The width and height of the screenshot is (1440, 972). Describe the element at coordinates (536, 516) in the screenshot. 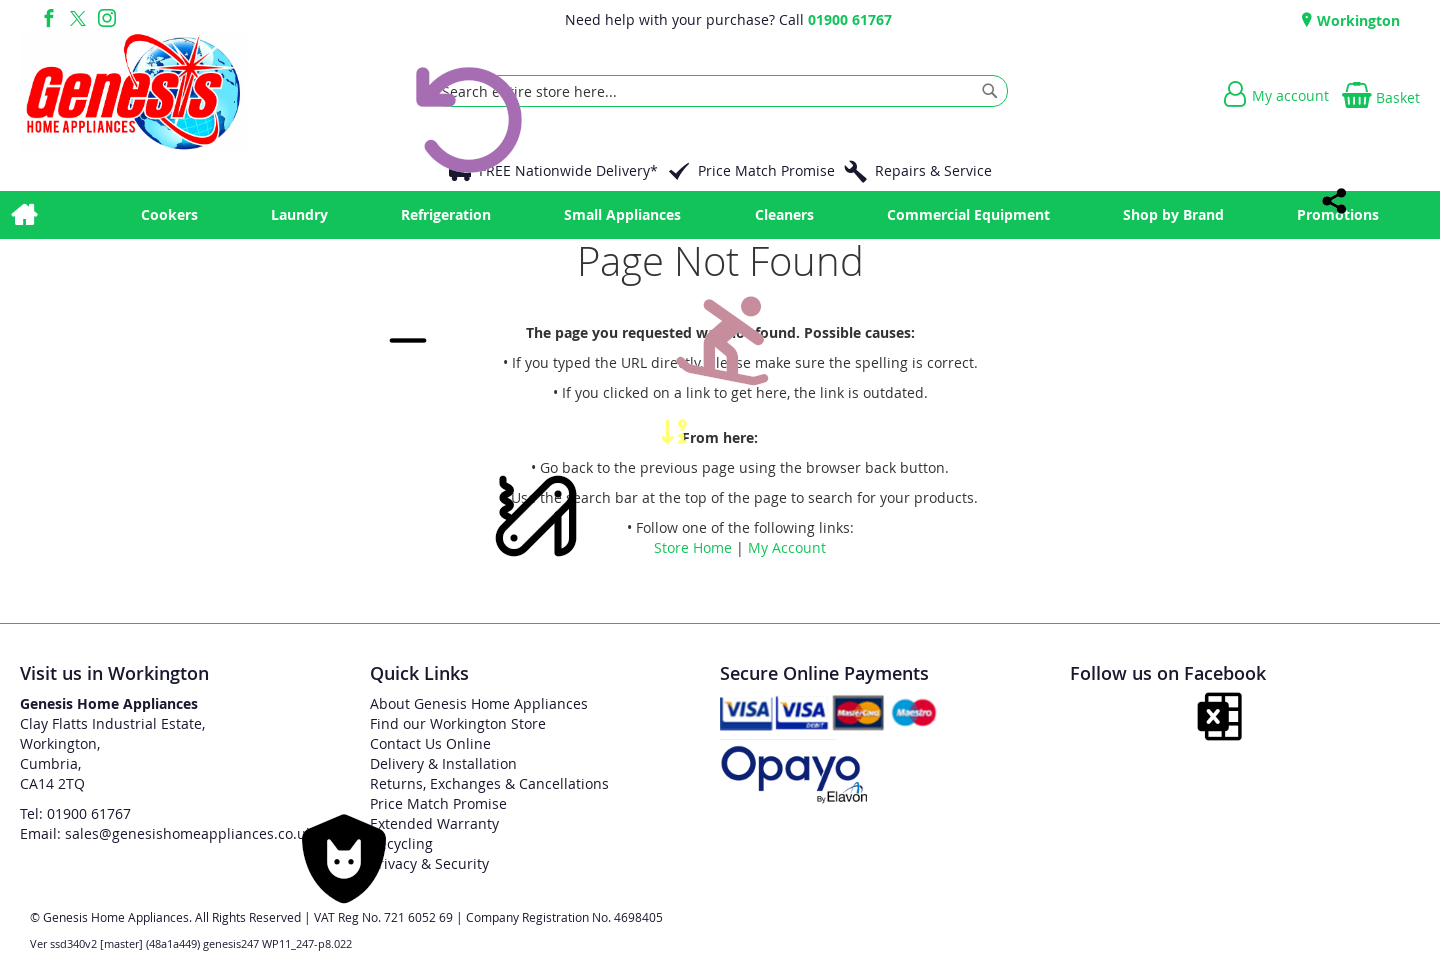

I see `access multi-tool or utility functions` at that location.